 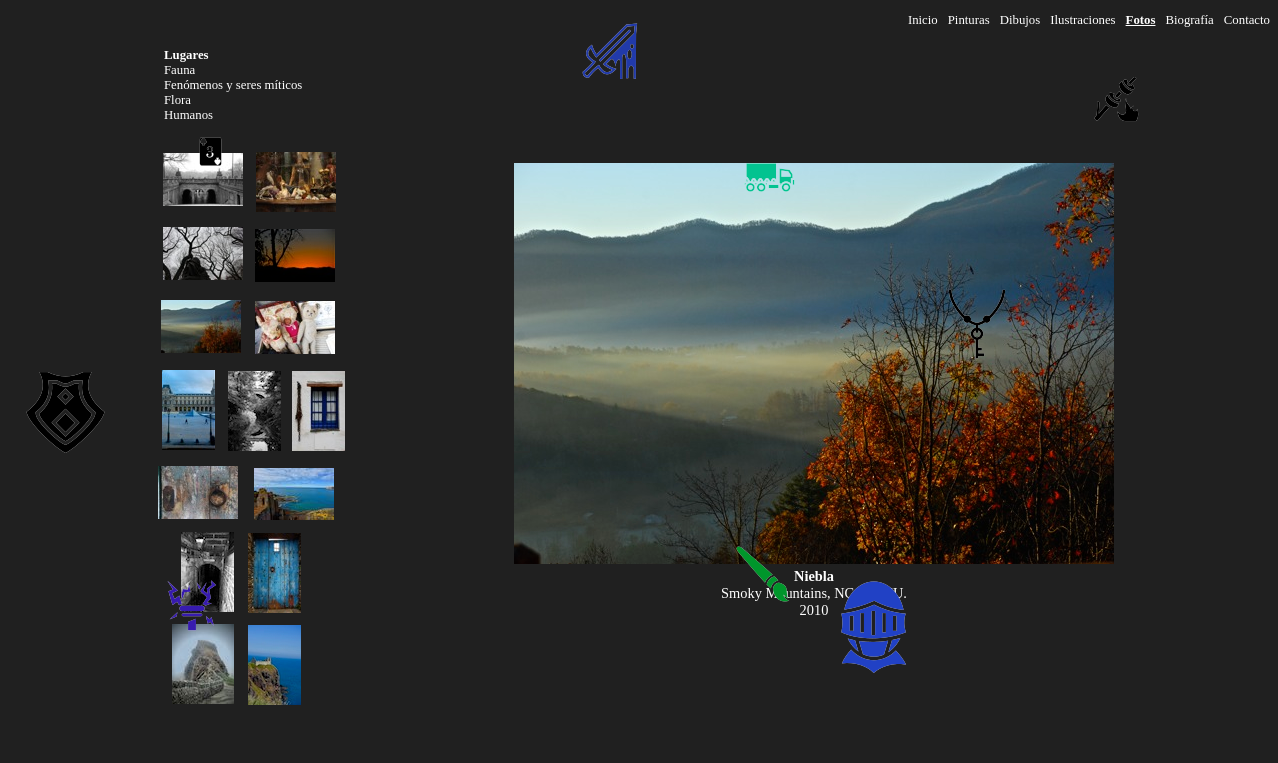 I want to click on activate electrical or energy-based ability, so click(x=192, y=606).